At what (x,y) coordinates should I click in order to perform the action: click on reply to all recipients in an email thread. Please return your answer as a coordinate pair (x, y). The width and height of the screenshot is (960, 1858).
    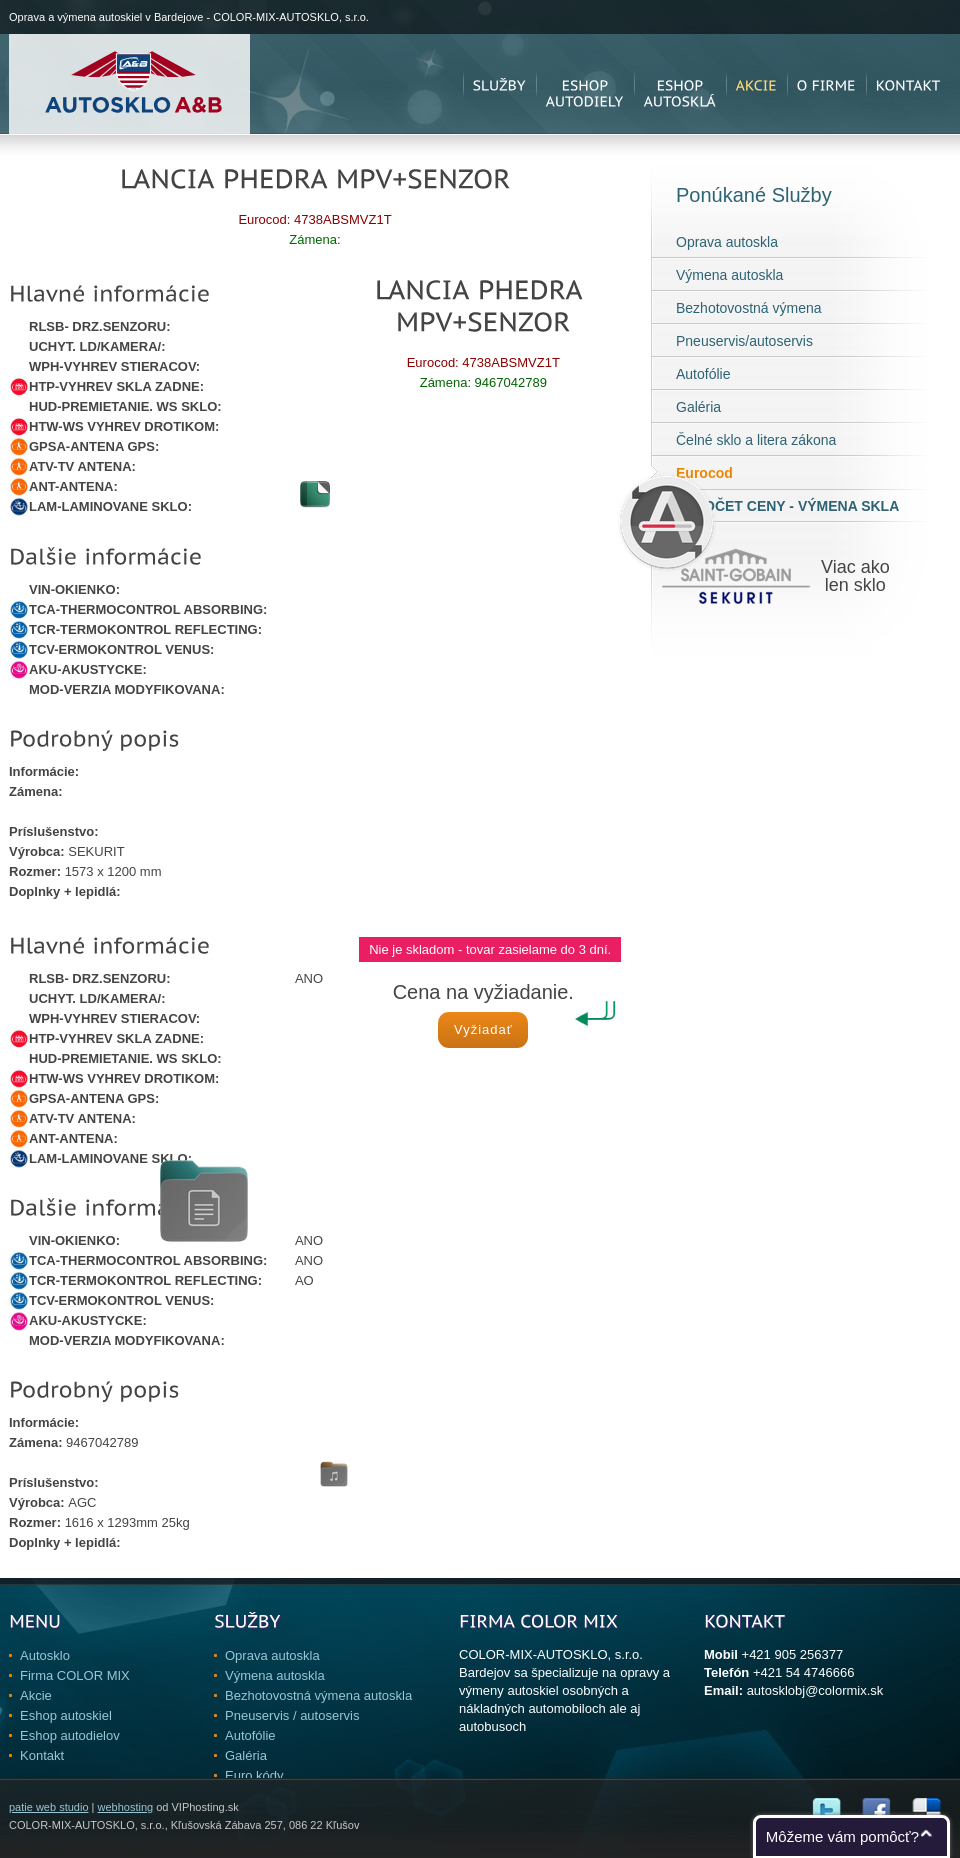
    Looking at the image, I should click on (594, 1010).